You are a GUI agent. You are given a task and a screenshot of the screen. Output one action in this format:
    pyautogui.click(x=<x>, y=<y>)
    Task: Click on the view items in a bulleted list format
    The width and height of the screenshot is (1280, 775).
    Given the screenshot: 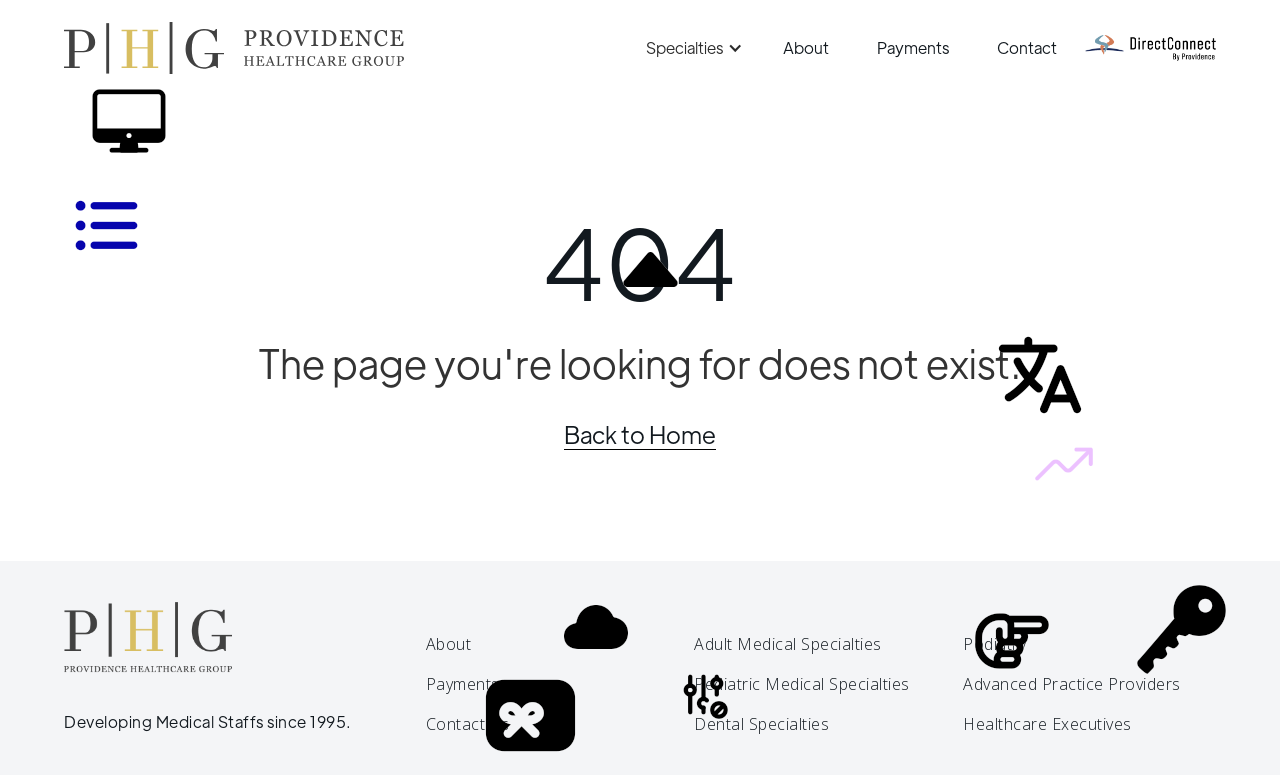 What is the action you would take?
    pyautogui.click(x=106, y=225)
    